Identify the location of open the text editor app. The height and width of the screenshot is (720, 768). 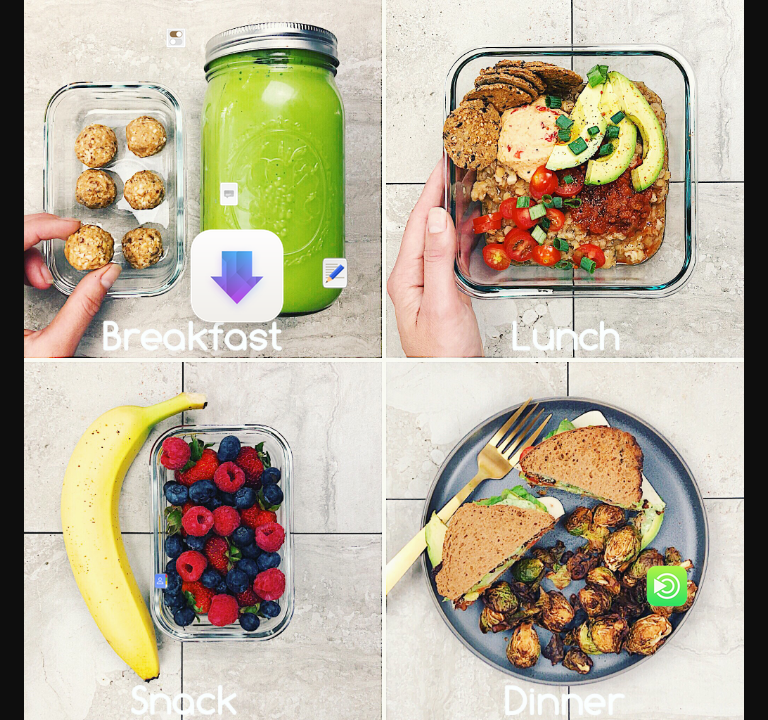
(335, 273).